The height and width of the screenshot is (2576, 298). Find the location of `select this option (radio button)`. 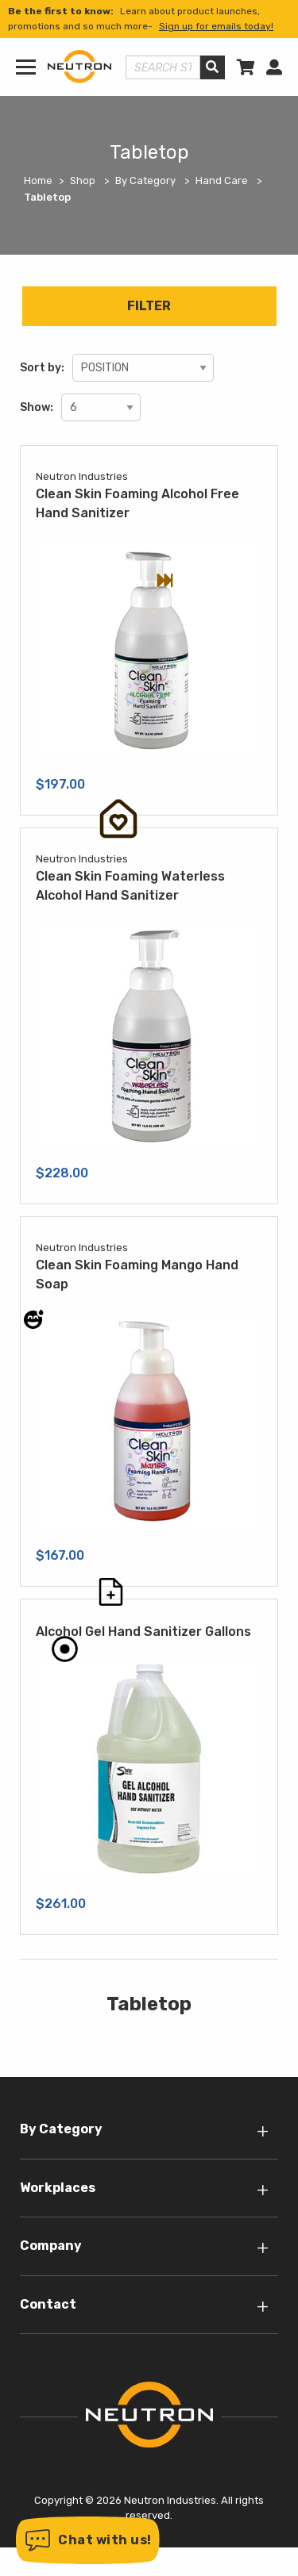

select this option (radio button) is located at coordinates (64, 1649).